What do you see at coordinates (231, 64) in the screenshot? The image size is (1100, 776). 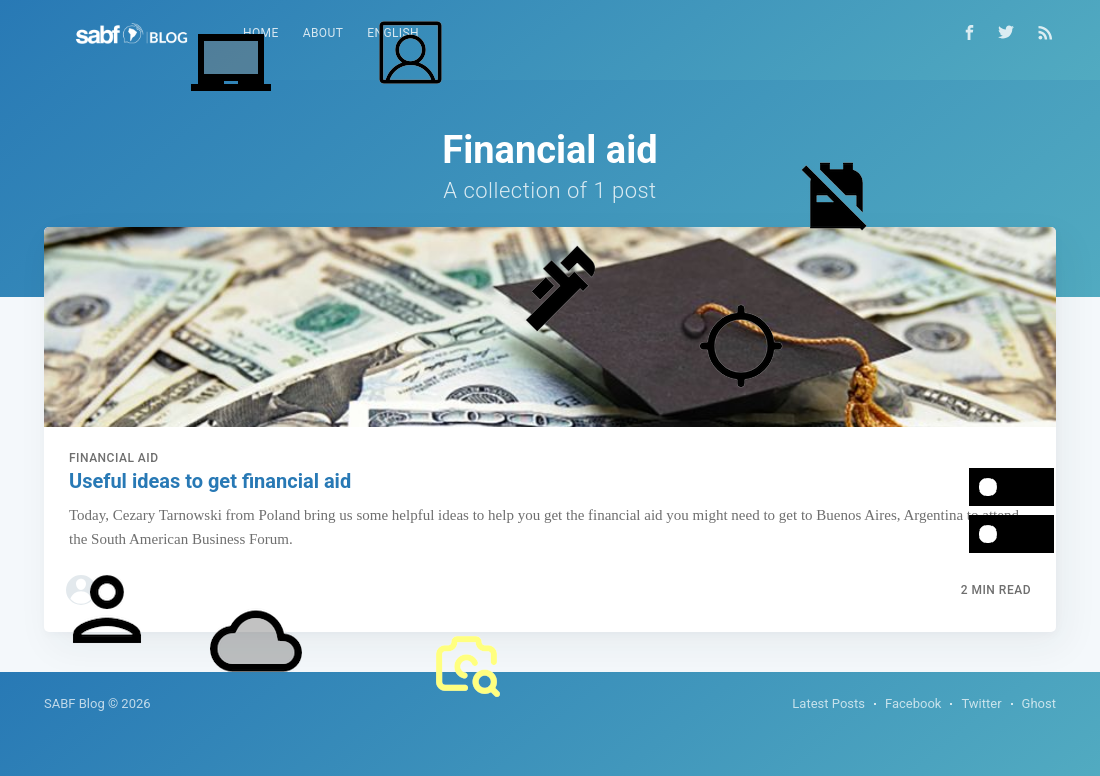 I see `access chromebook or laptop settings` at bounding box center [231, 64].